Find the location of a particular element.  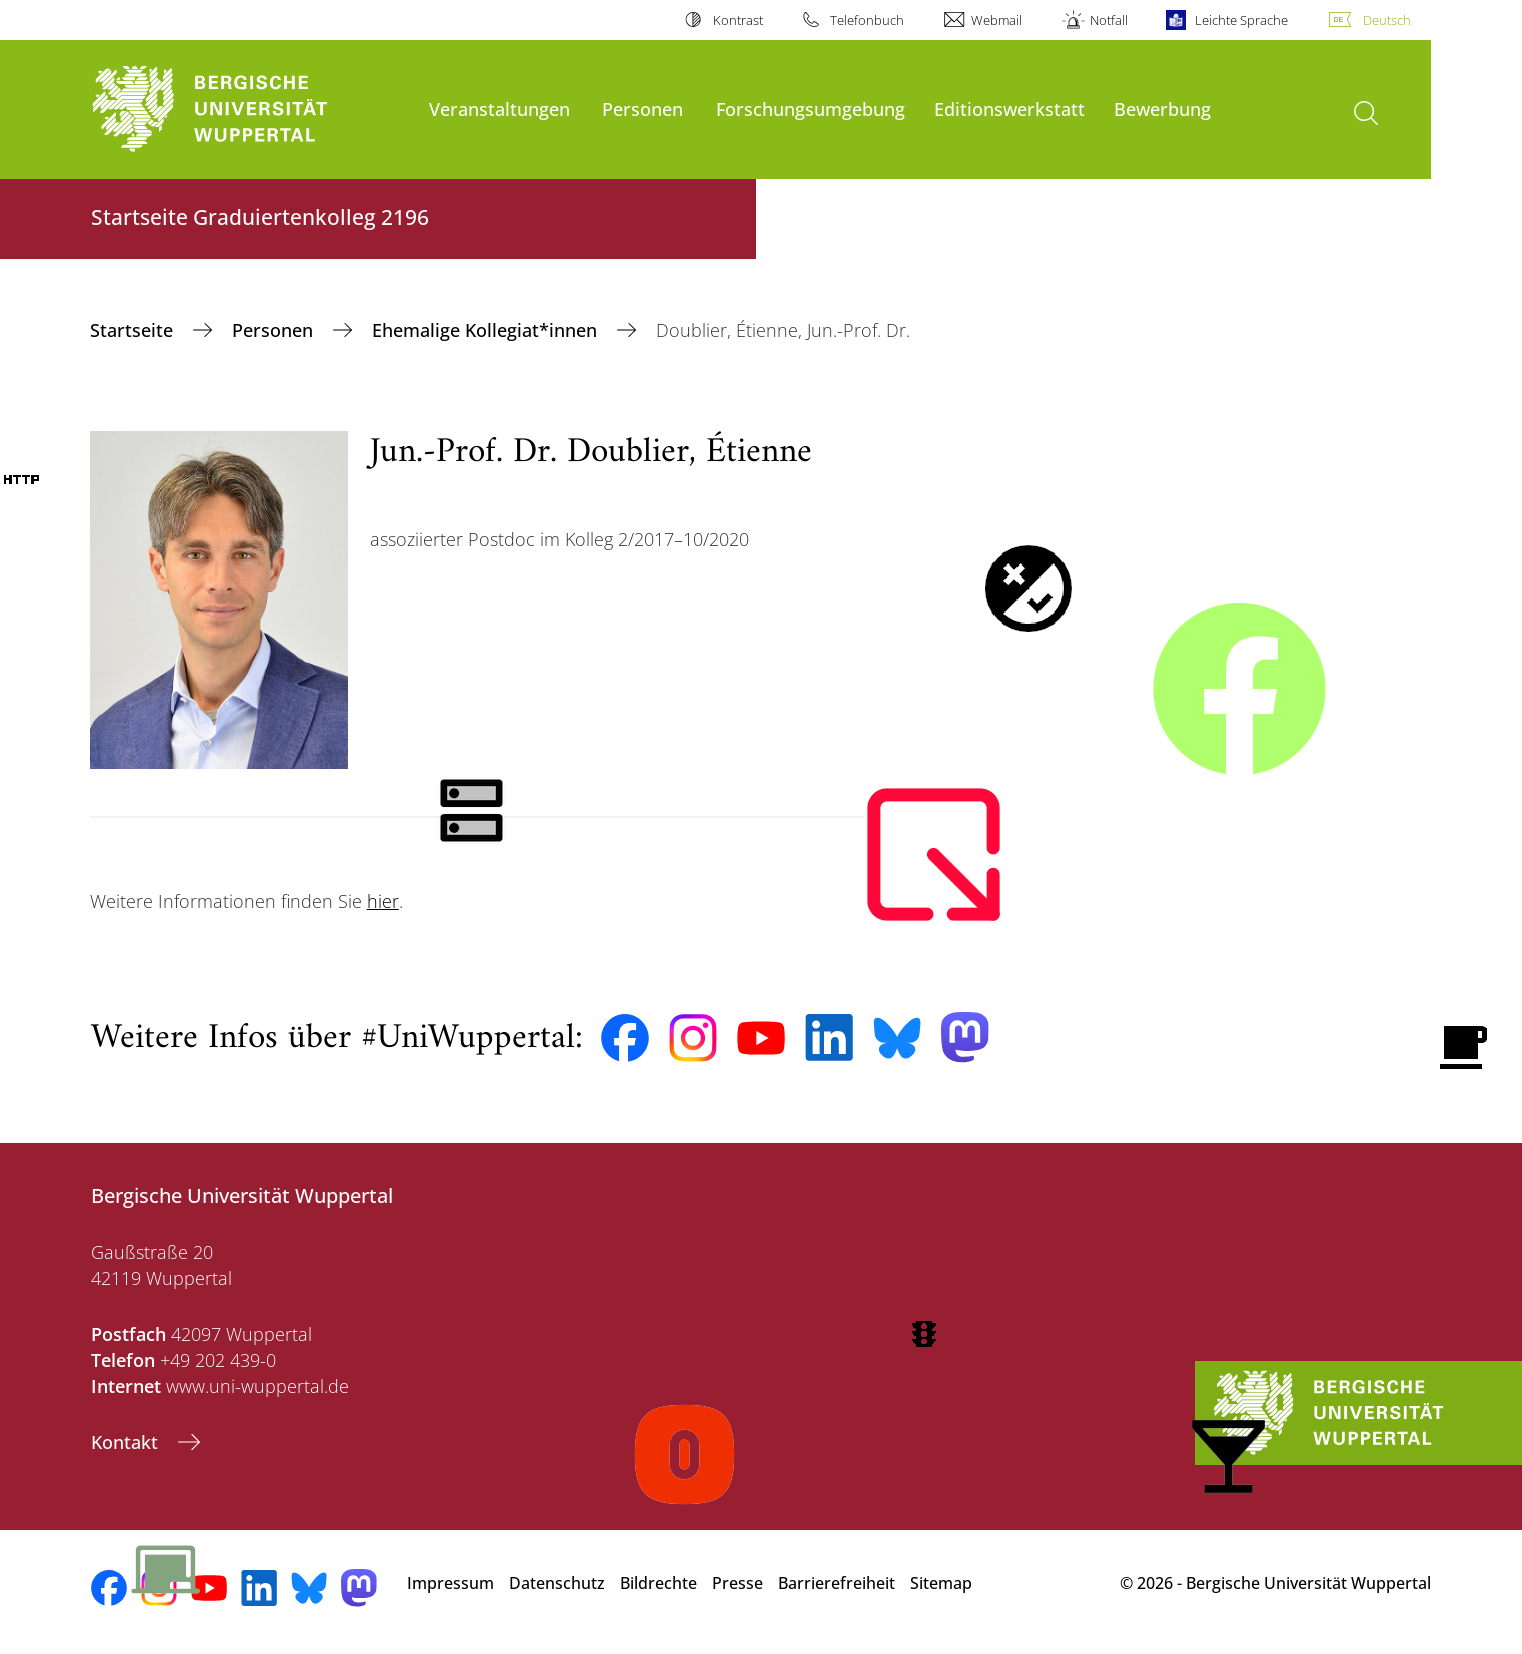

open Facebook app is located at coordinates (1239, 688).